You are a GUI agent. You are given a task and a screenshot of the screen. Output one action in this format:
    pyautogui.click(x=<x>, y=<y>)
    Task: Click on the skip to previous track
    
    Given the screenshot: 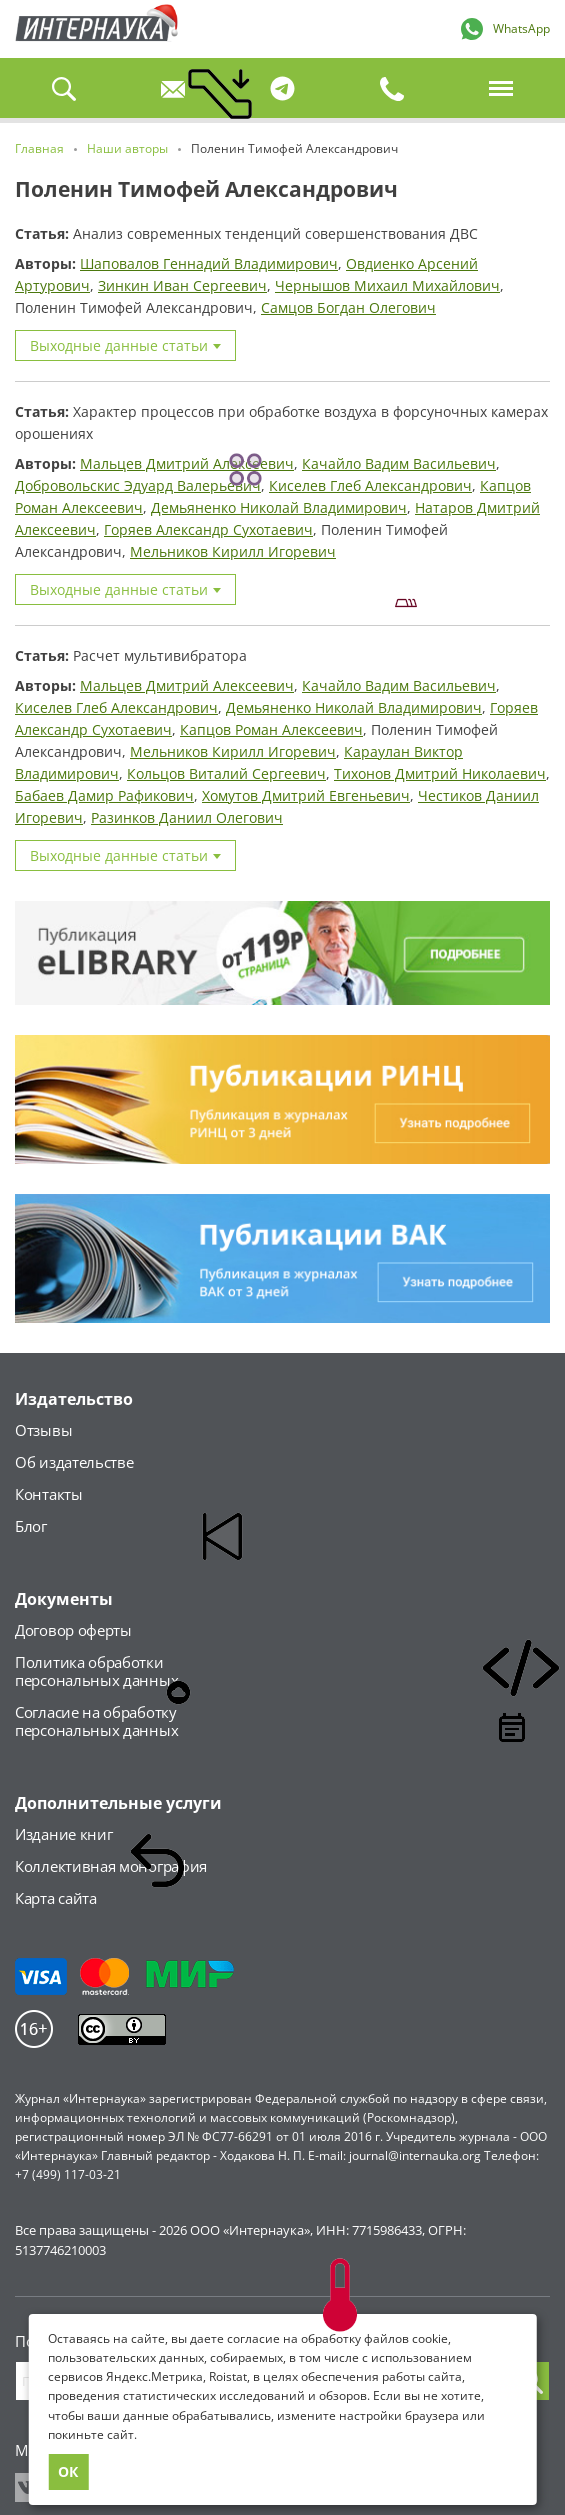 What is the action you would take?
    pyautogui.click(x=222, y=1536)
    